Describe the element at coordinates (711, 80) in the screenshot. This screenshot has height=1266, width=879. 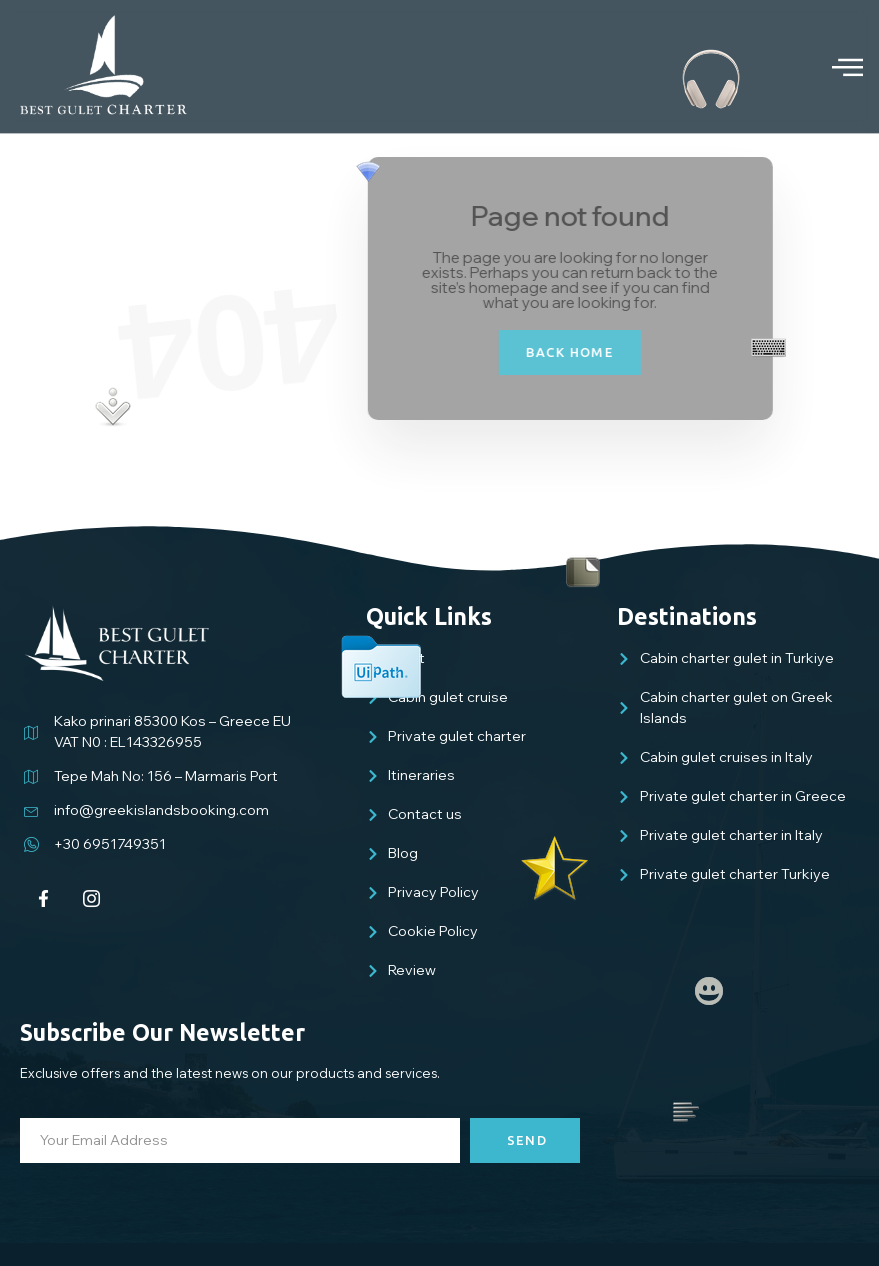
I see `connect bluetooth headphones` at that location.